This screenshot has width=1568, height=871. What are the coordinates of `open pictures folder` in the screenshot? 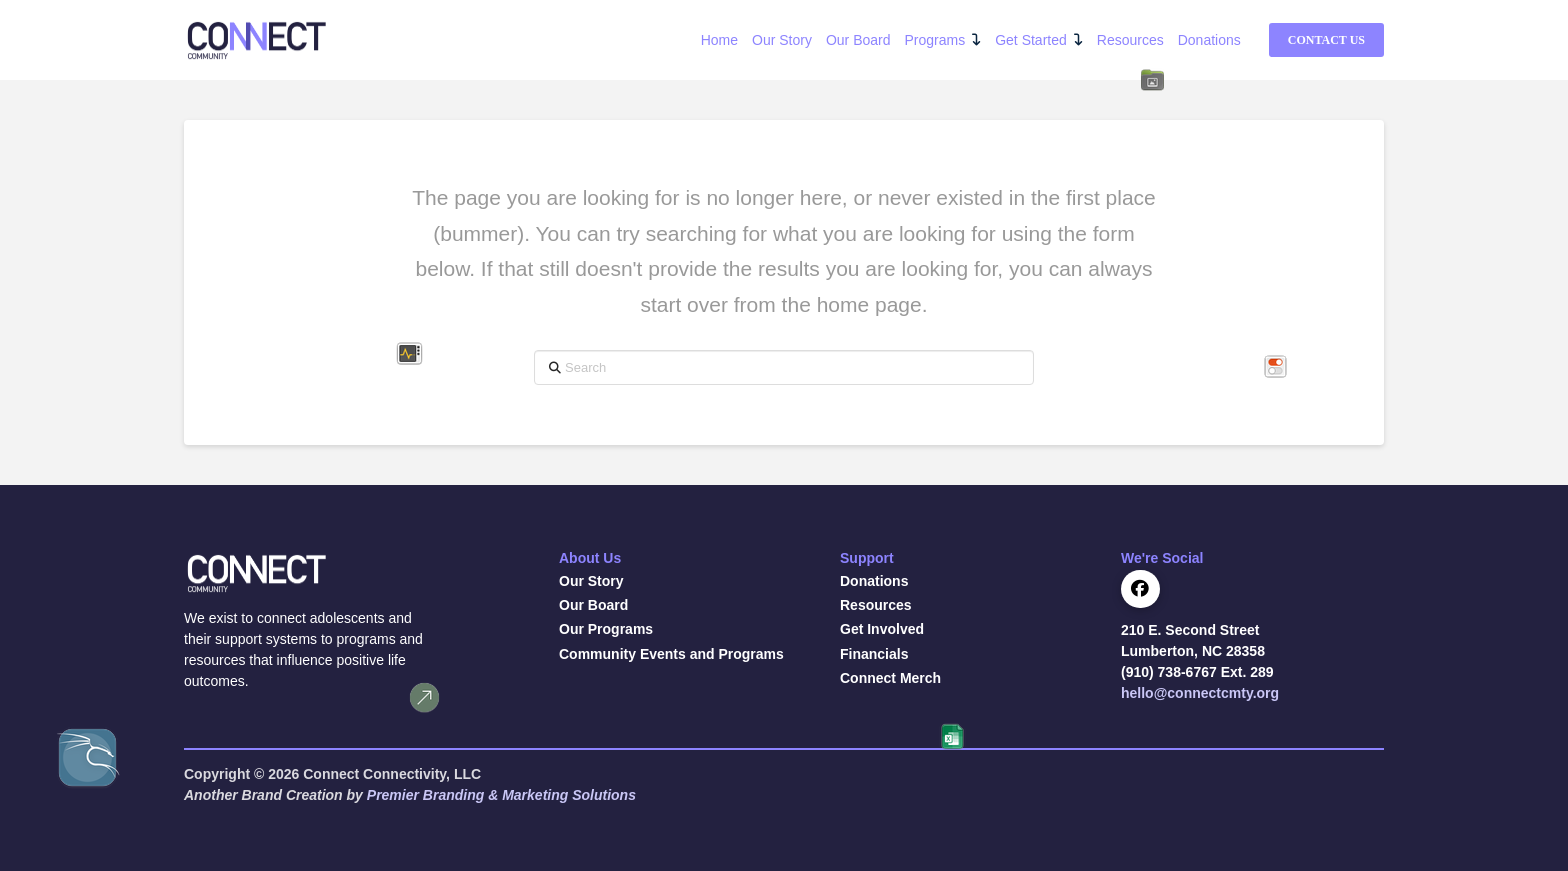 It's located at (1152, 79).